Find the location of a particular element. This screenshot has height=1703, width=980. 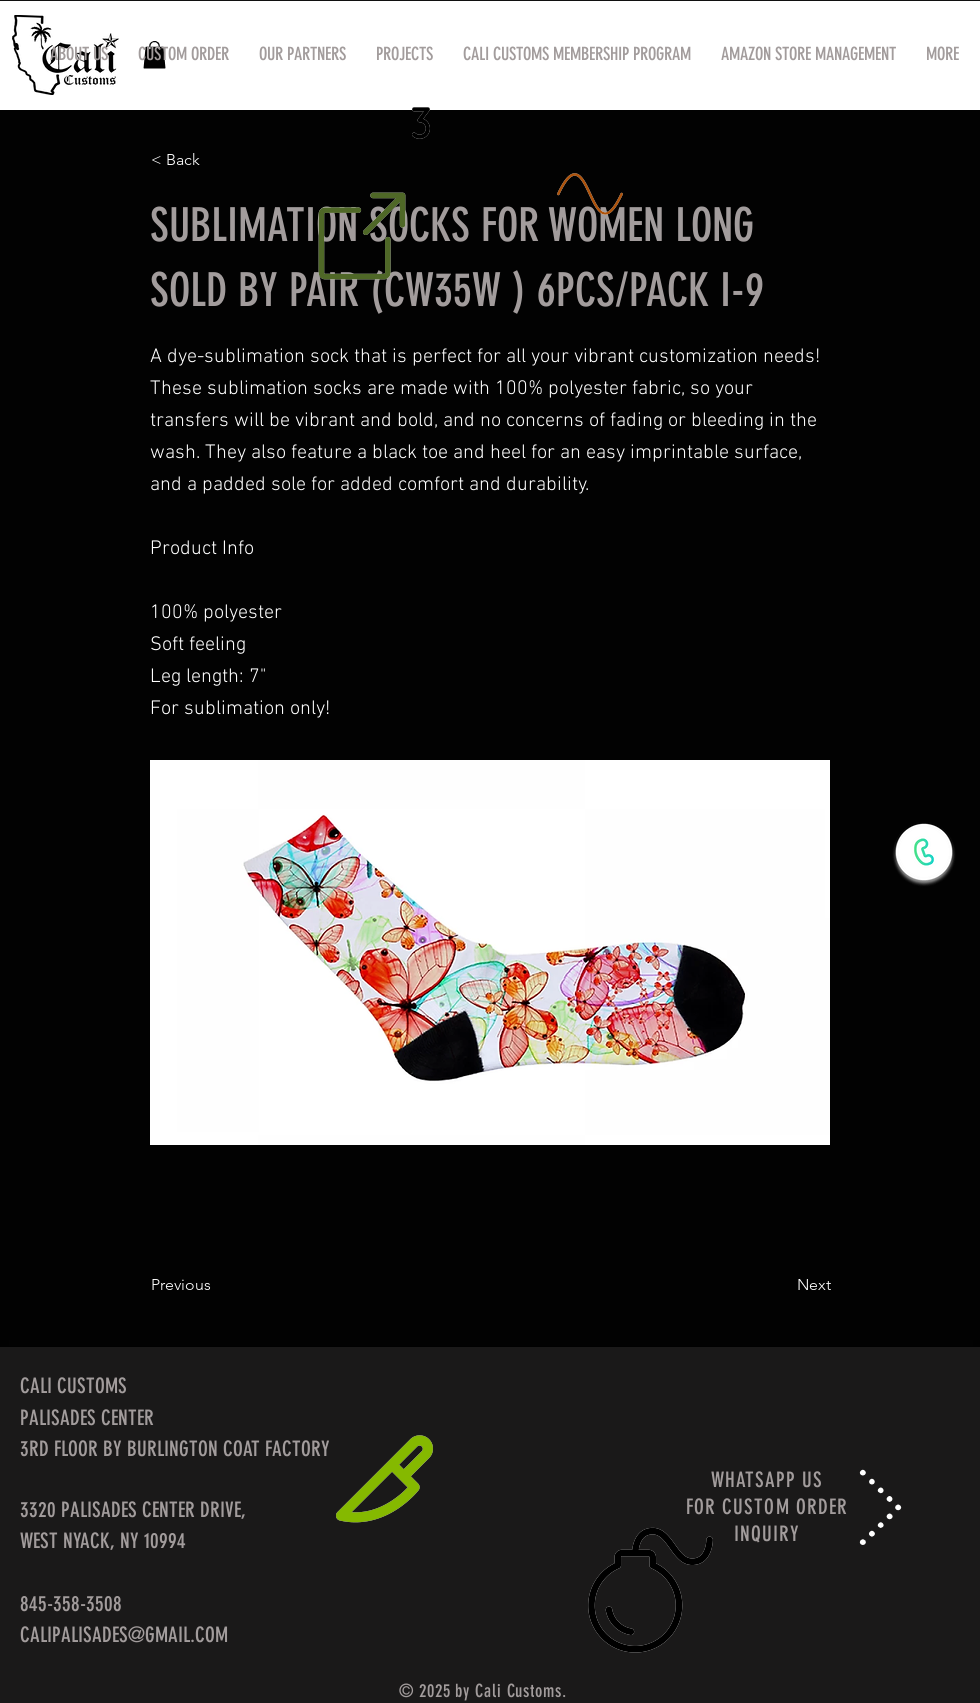

adjust audio or sound wave settings is located at coordinates (590, 194).